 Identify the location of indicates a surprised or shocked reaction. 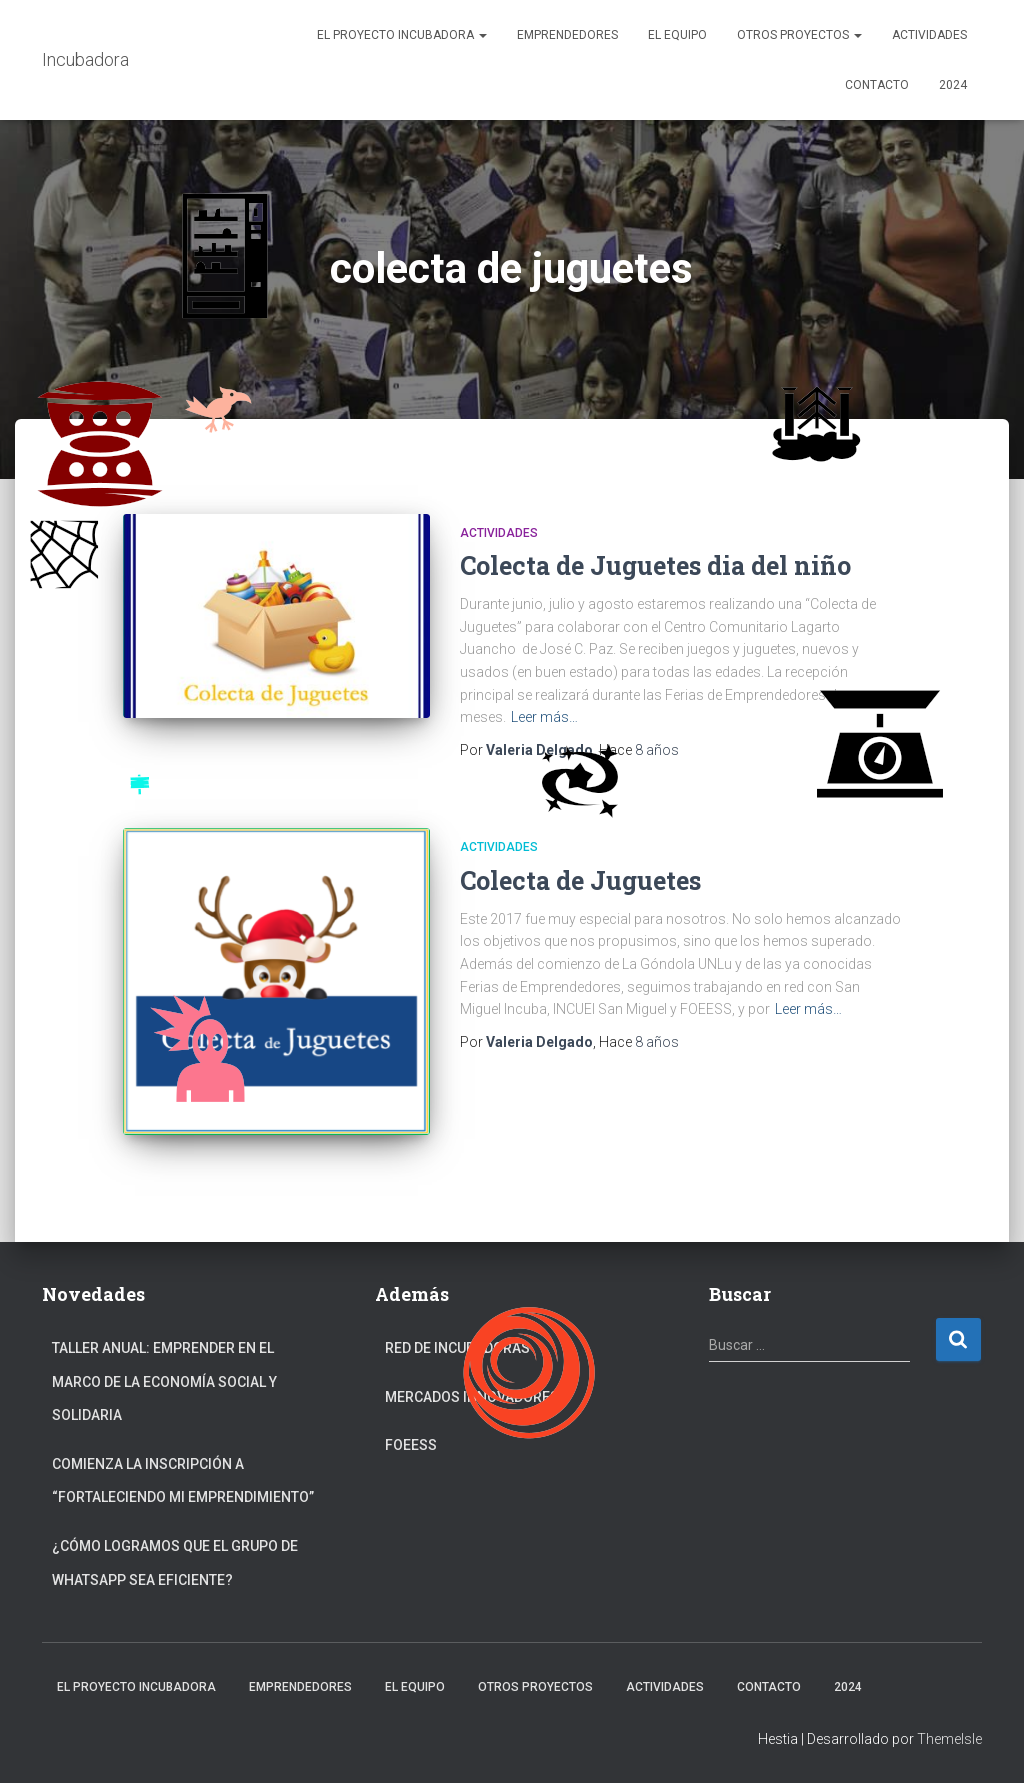
(204, 1048).